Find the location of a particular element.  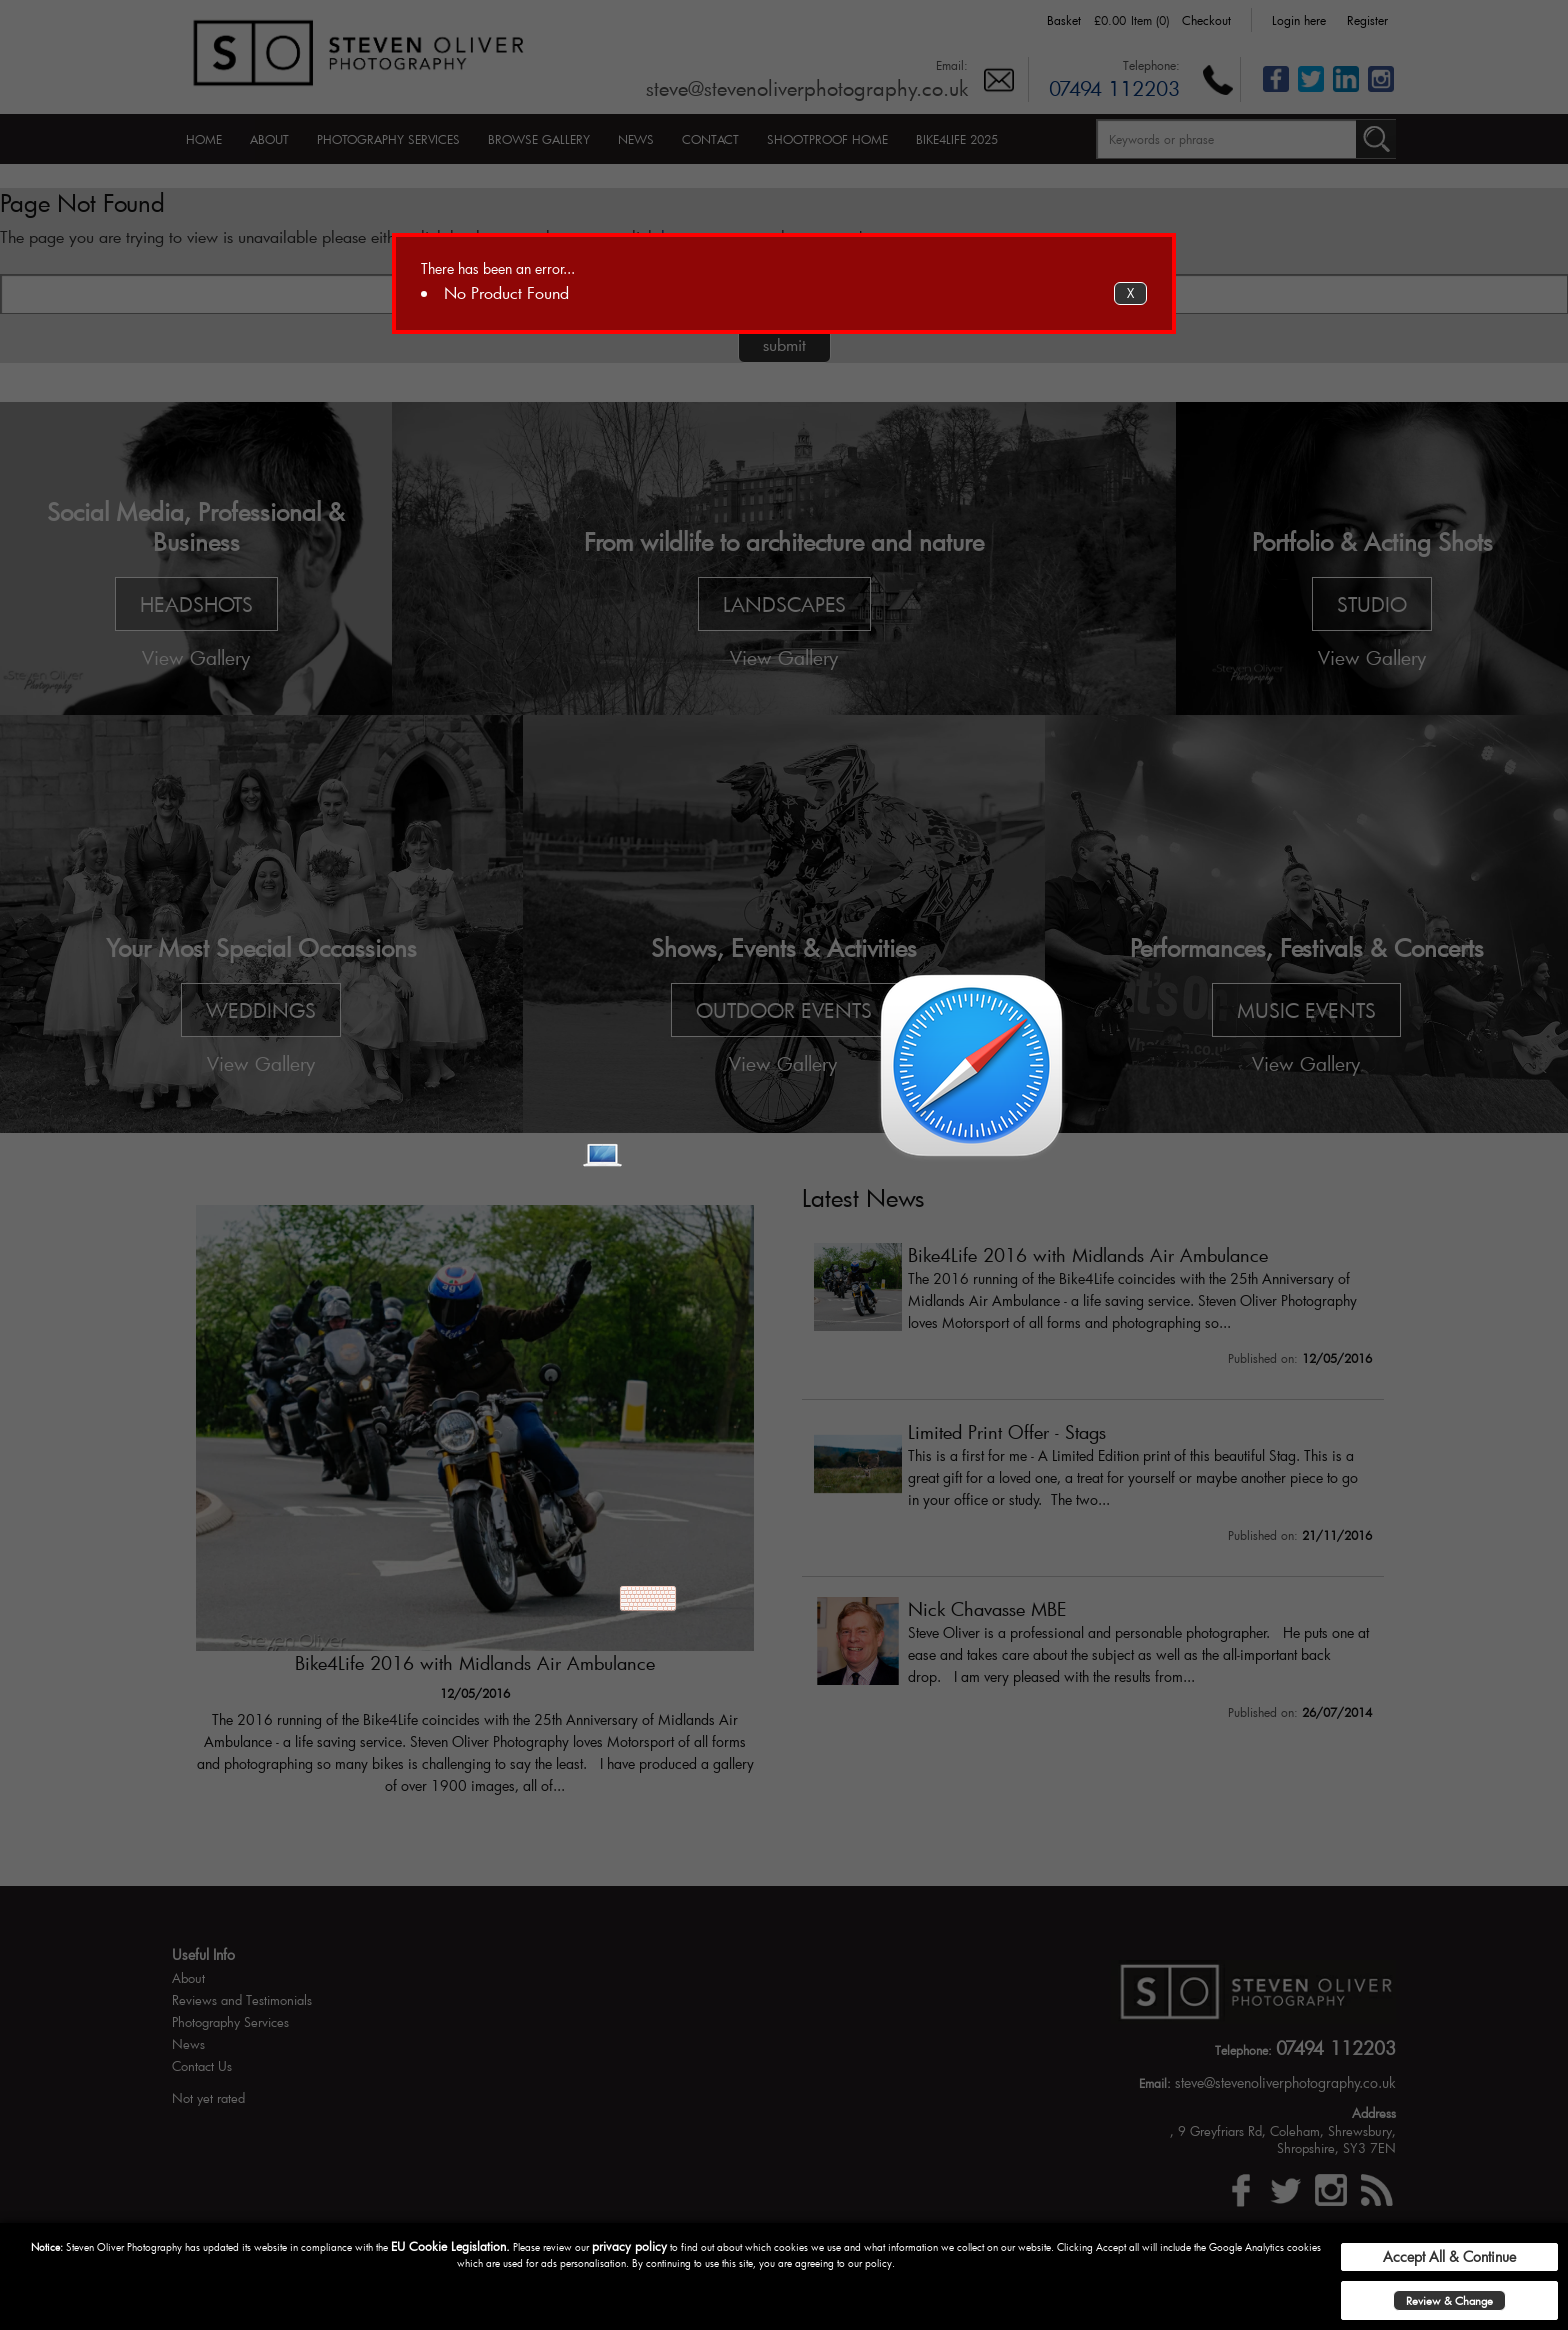

indicates a connected macbook device is located at coordinates (602, 1153).